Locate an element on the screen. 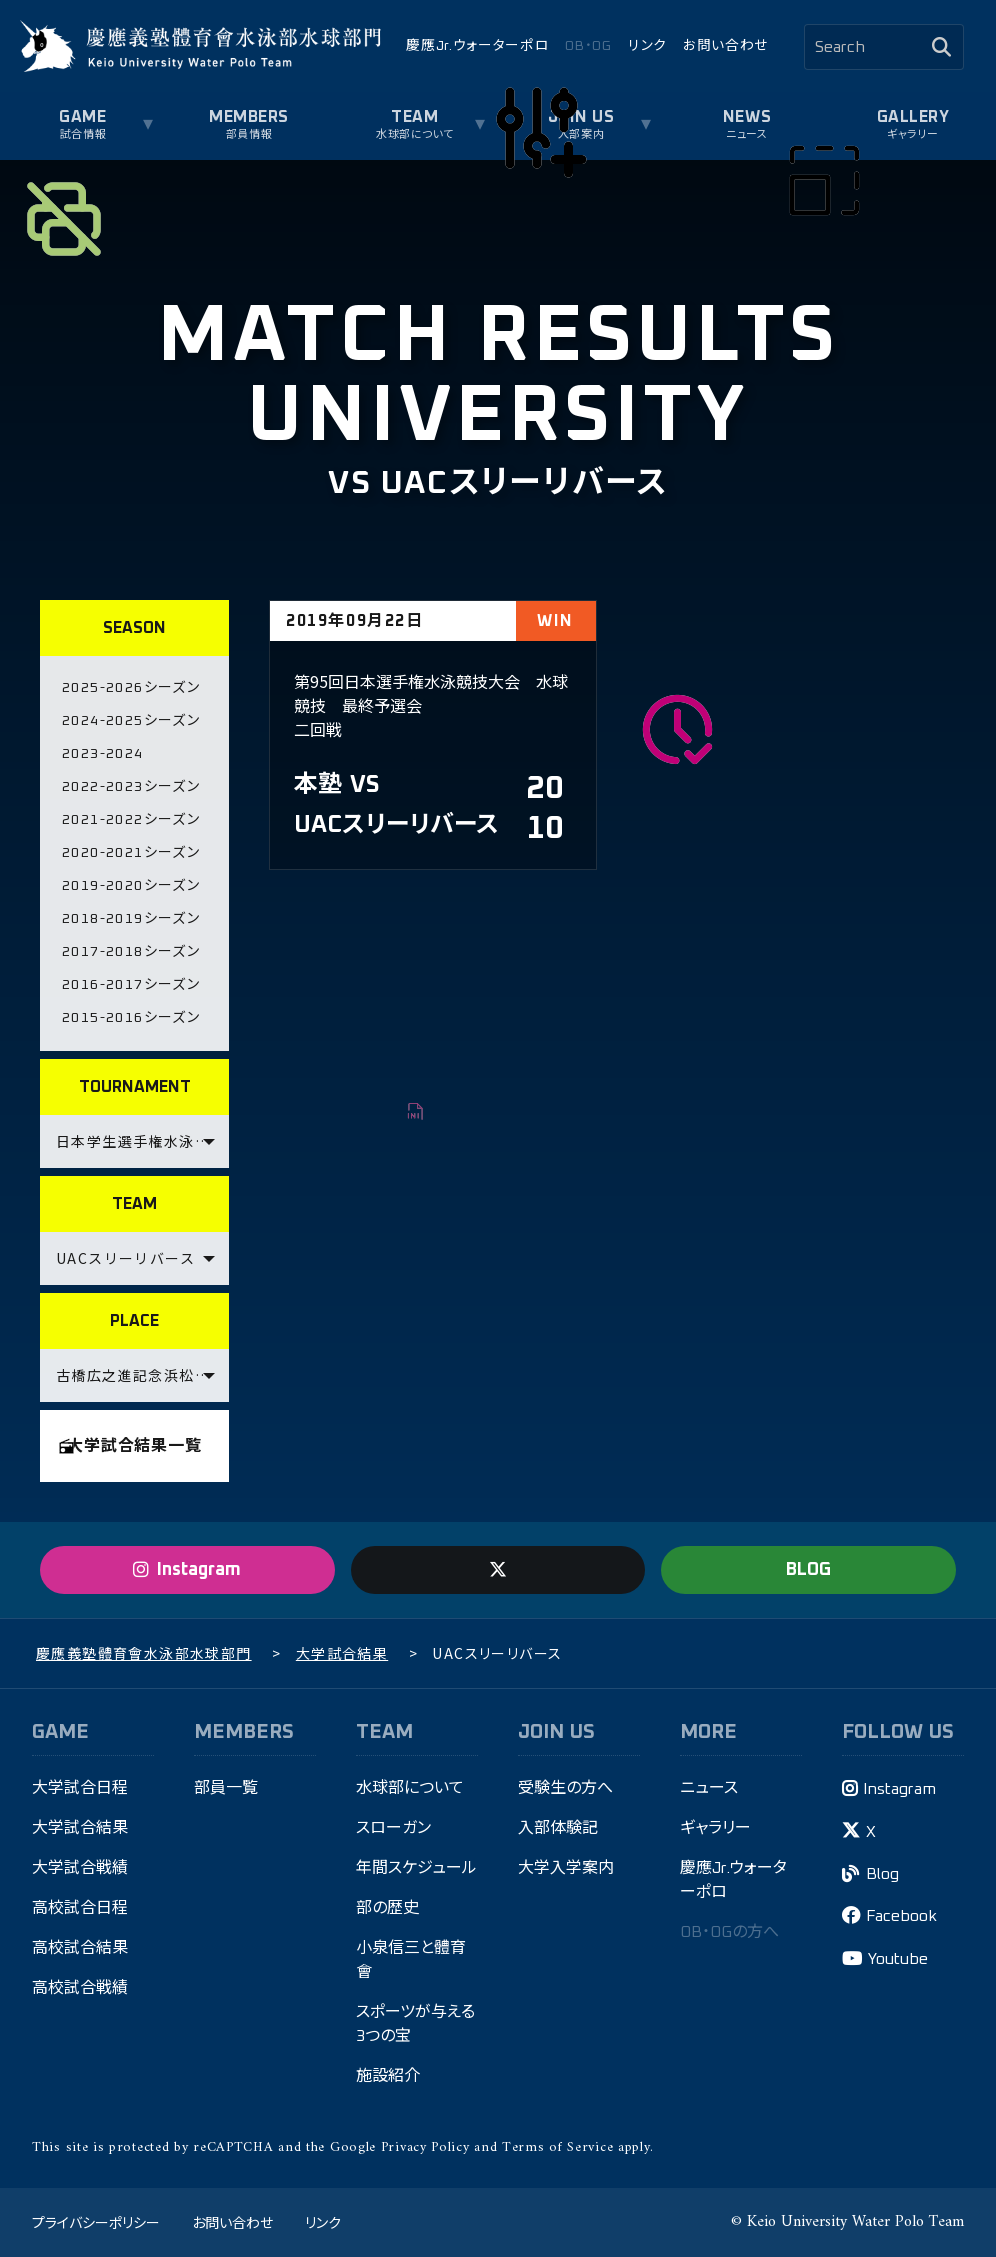  printer unavailable or offline is located at coordinates (64, 219).